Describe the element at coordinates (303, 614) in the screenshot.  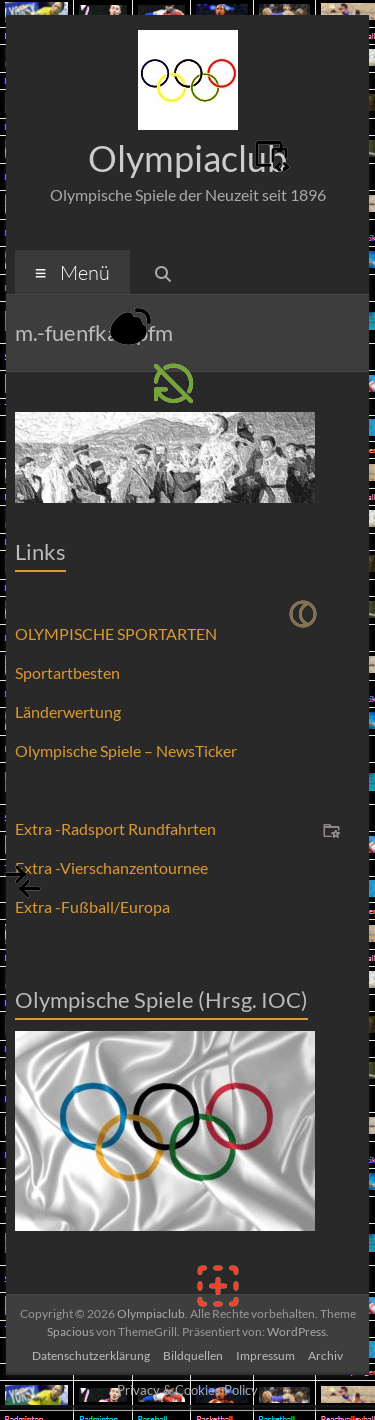
I see `toggle dark mode or night theme` at that location.